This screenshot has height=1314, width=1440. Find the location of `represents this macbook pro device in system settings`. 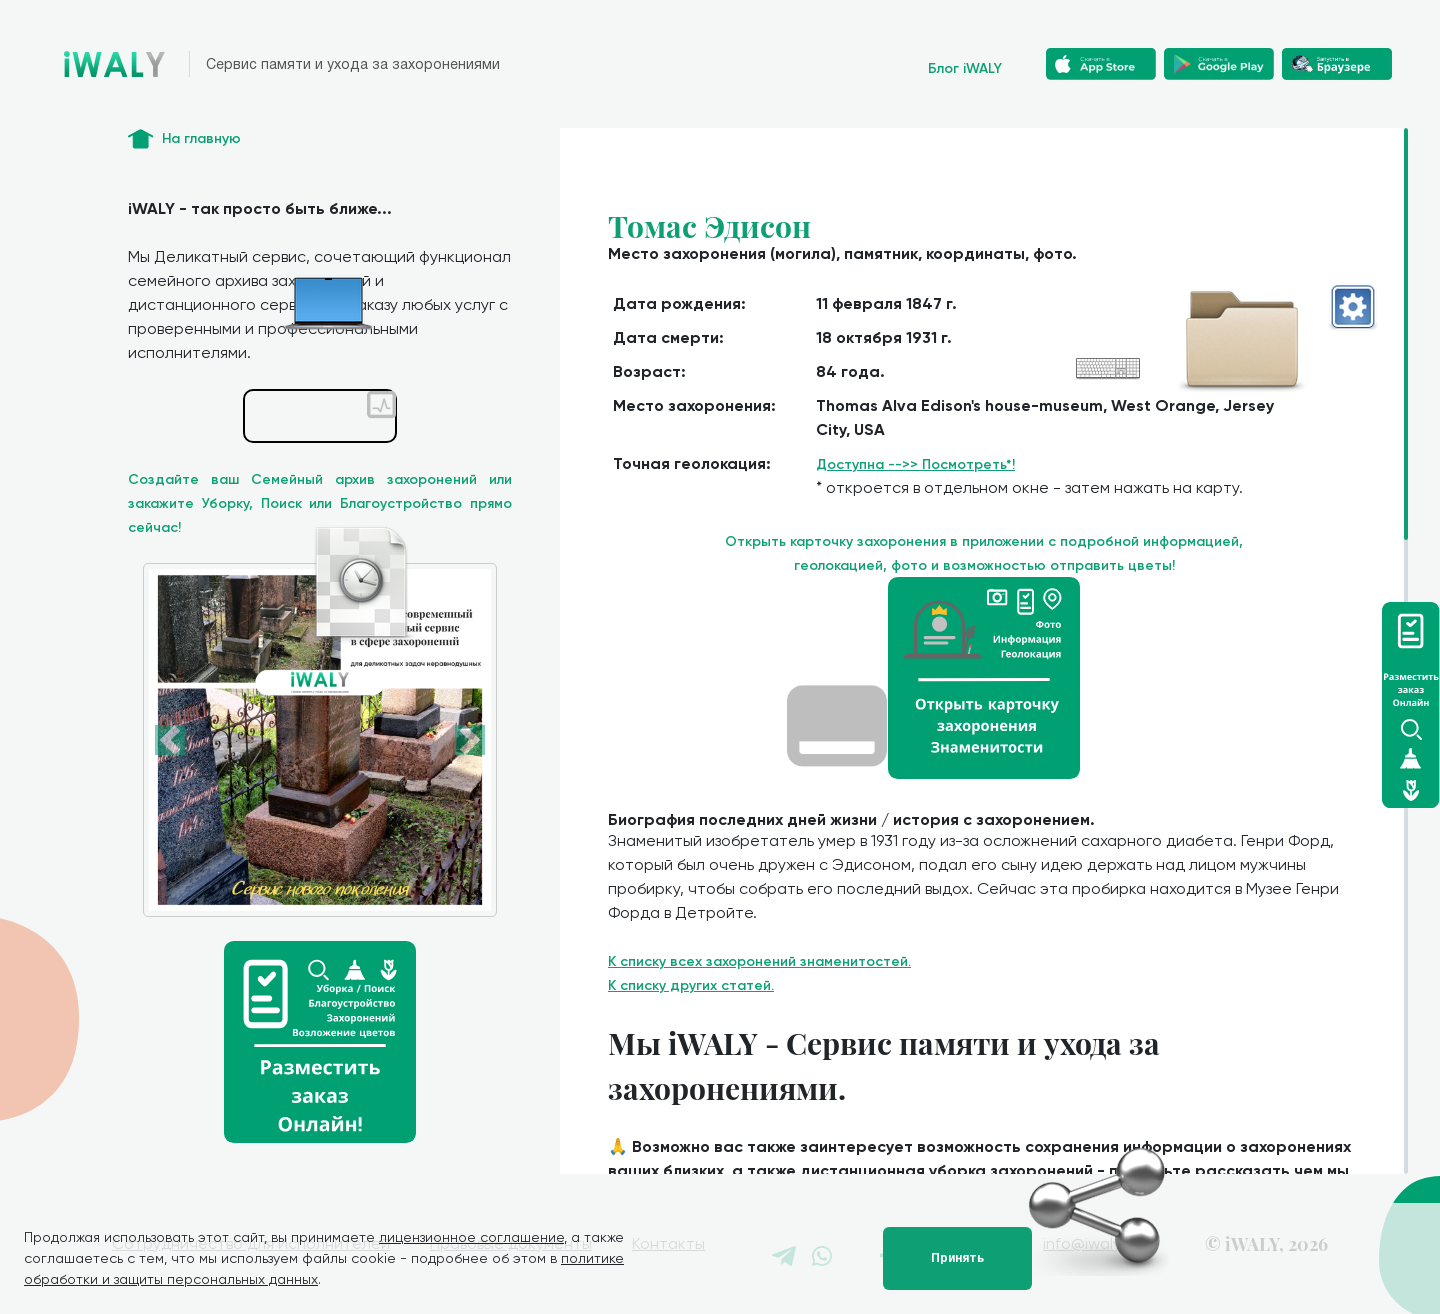

represents this macbook pro device in system settings is located at coordinates (328, 300).